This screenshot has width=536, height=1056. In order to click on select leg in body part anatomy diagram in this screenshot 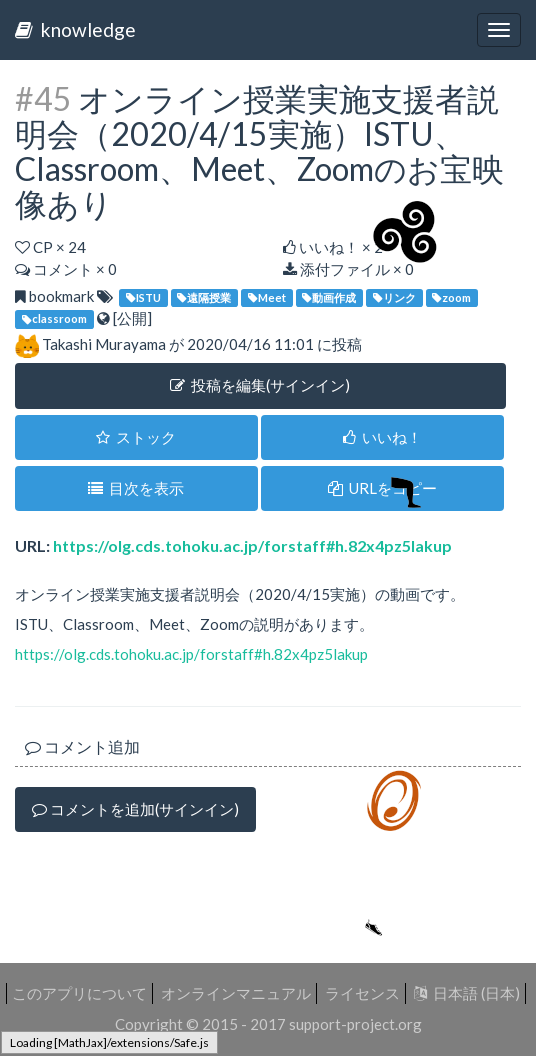, I will do `click(406, 492)`.